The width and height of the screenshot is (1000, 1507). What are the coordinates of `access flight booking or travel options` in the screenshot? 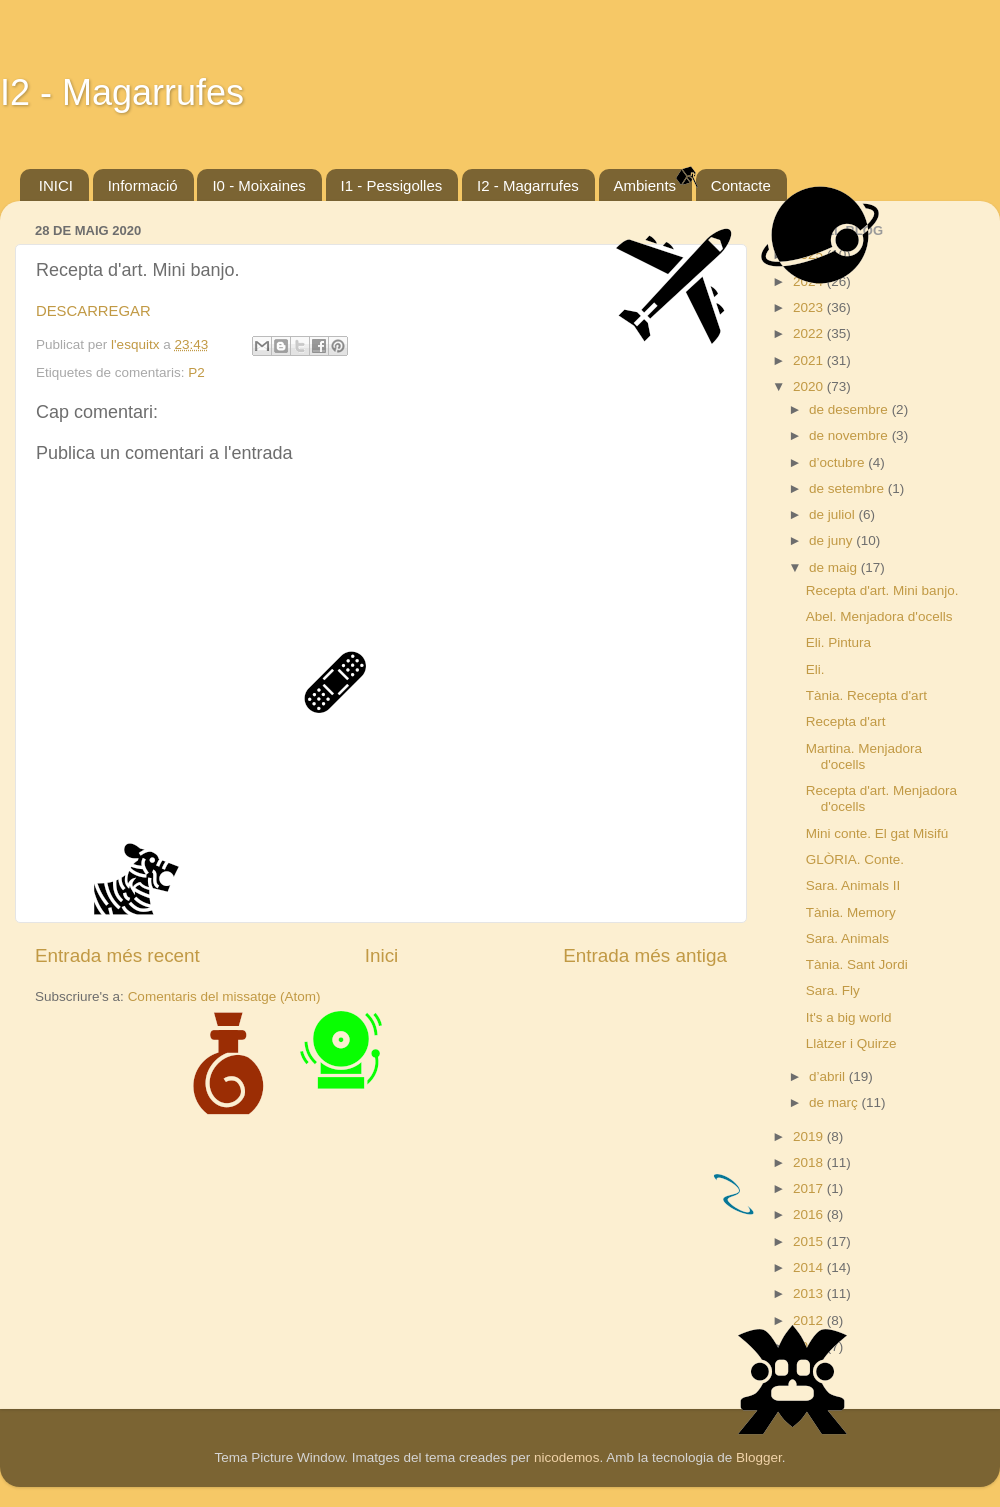 It's located at (672, 288).